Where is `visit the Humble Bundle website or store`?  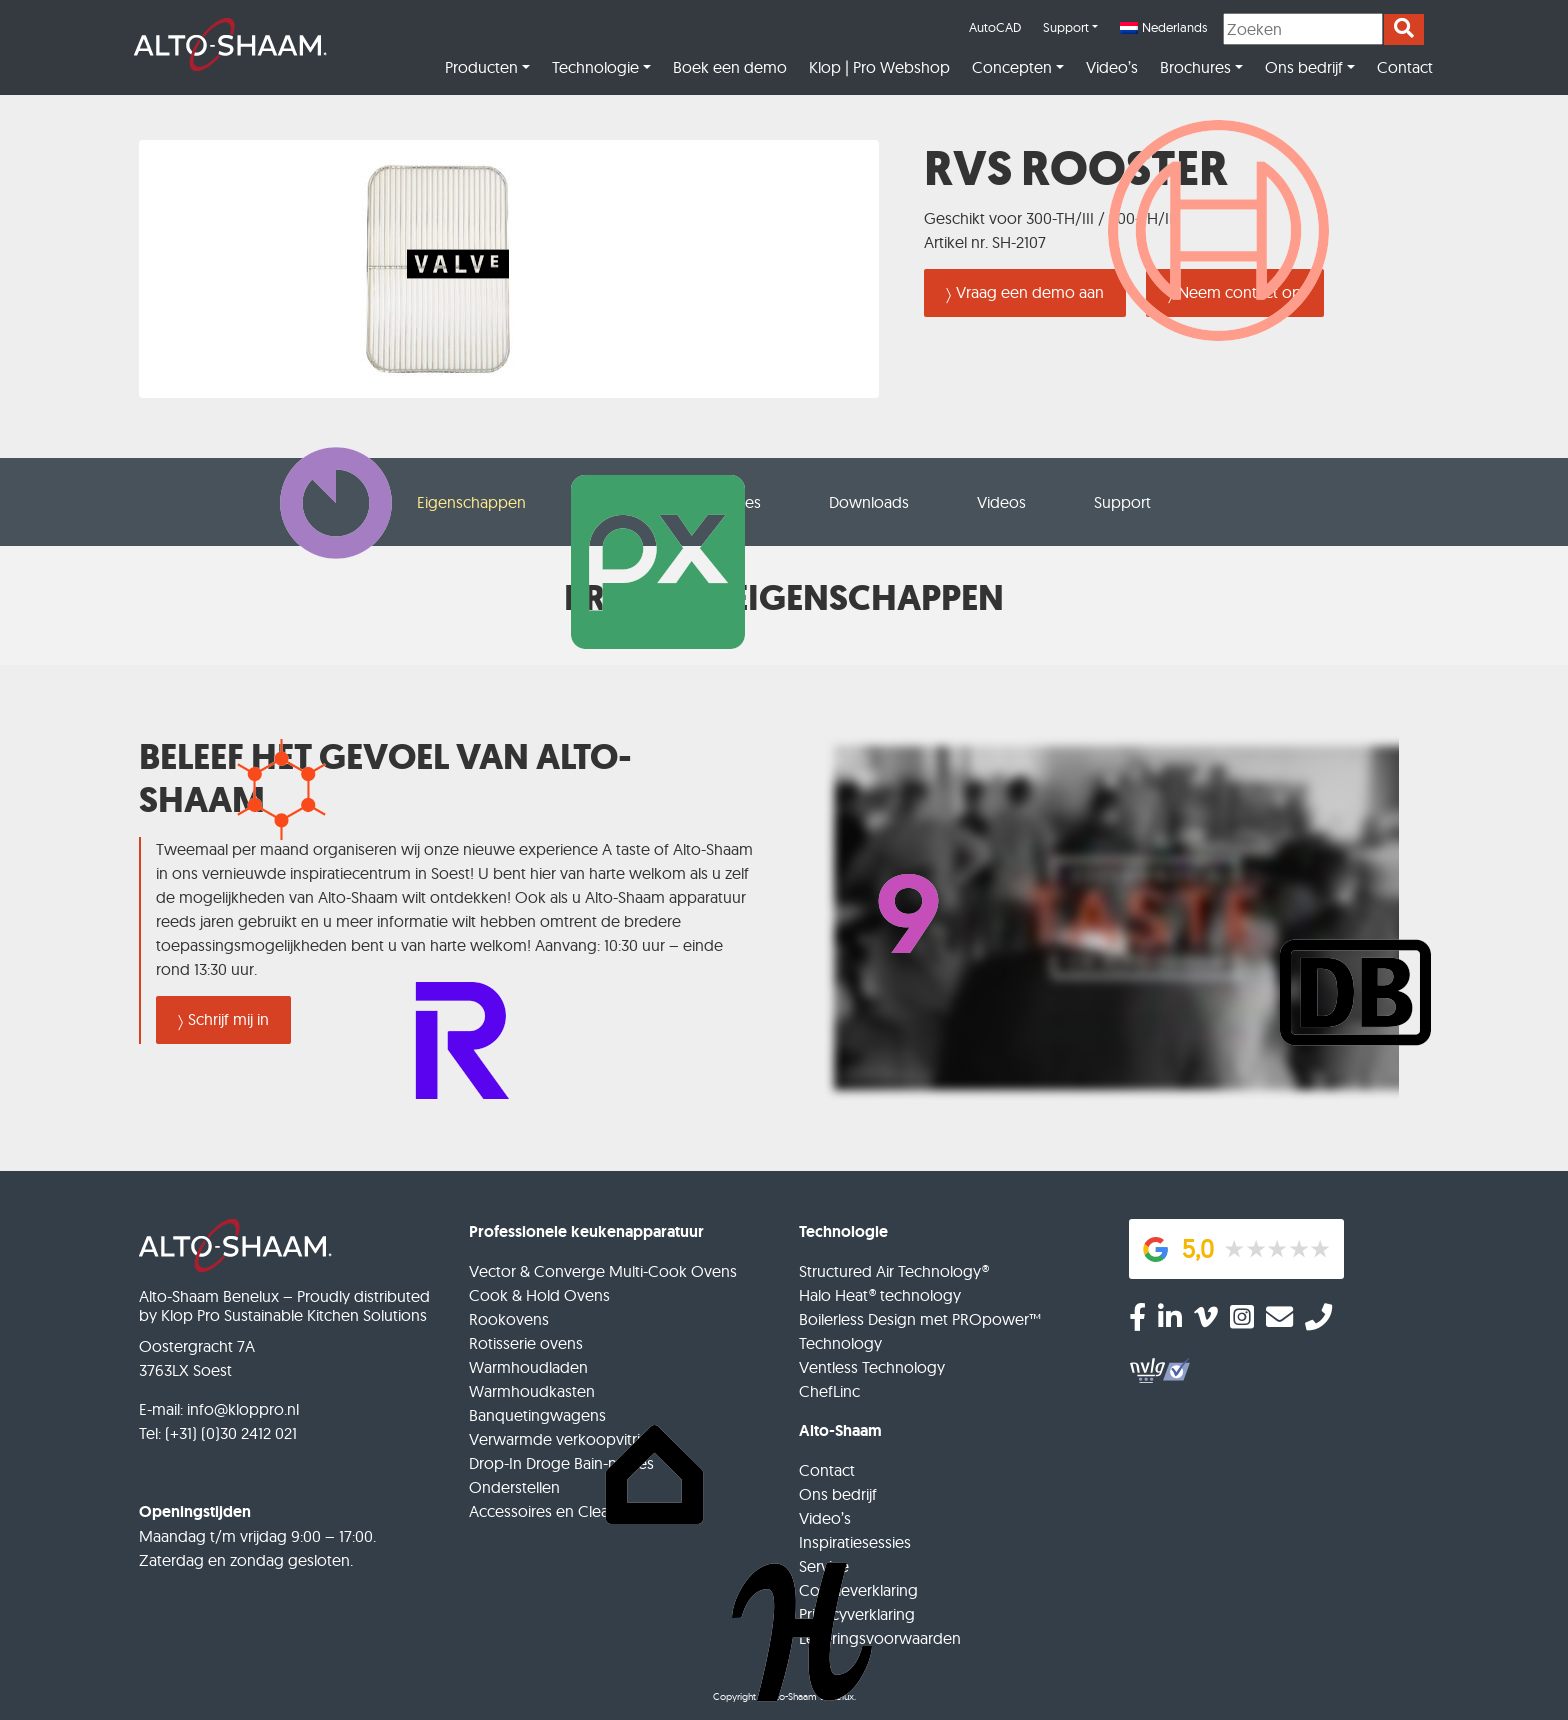
visit the Humble Bundle website or store is located at coordinates (802, 1632).